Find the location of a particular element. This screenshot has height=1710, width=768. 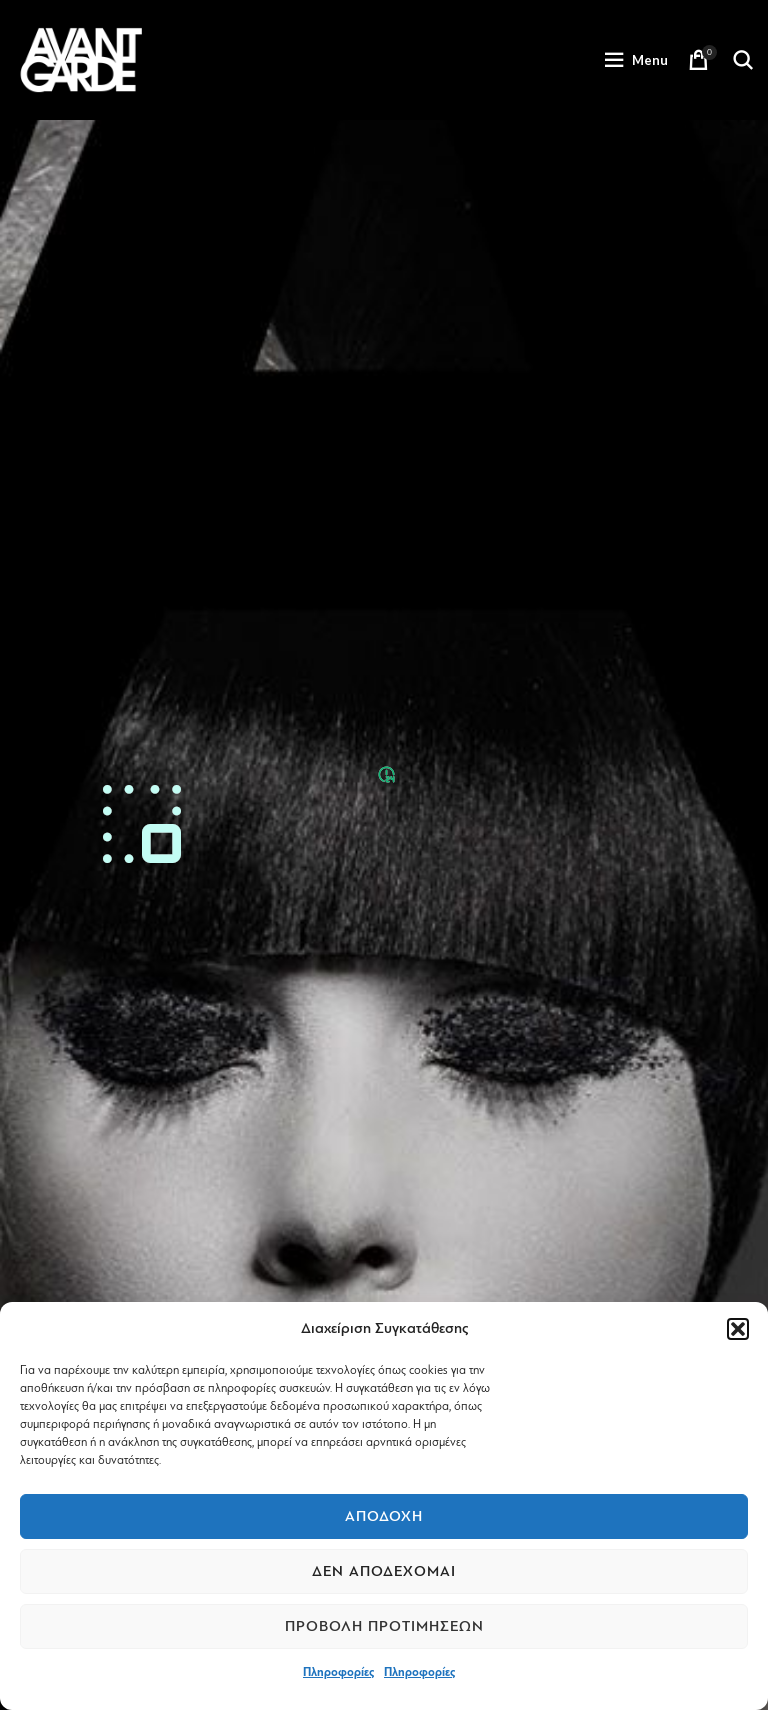

align element to bottom-right corner is located at coordinates (142, 824).